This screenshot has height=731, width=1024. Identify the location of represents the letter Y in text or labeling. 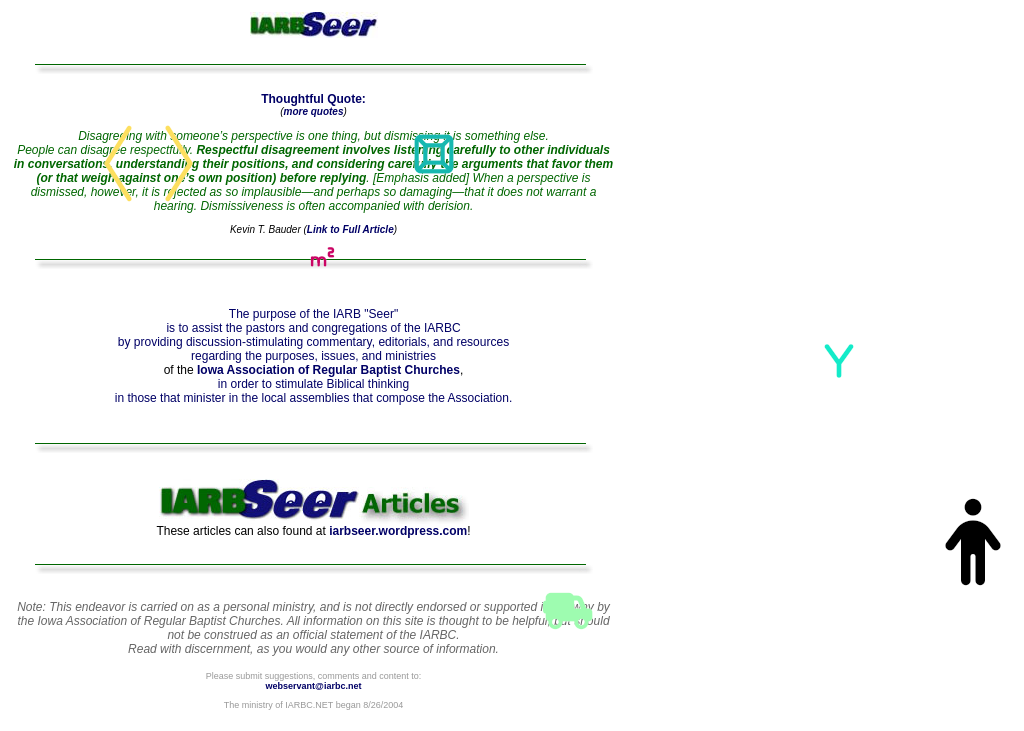
(839, 361).